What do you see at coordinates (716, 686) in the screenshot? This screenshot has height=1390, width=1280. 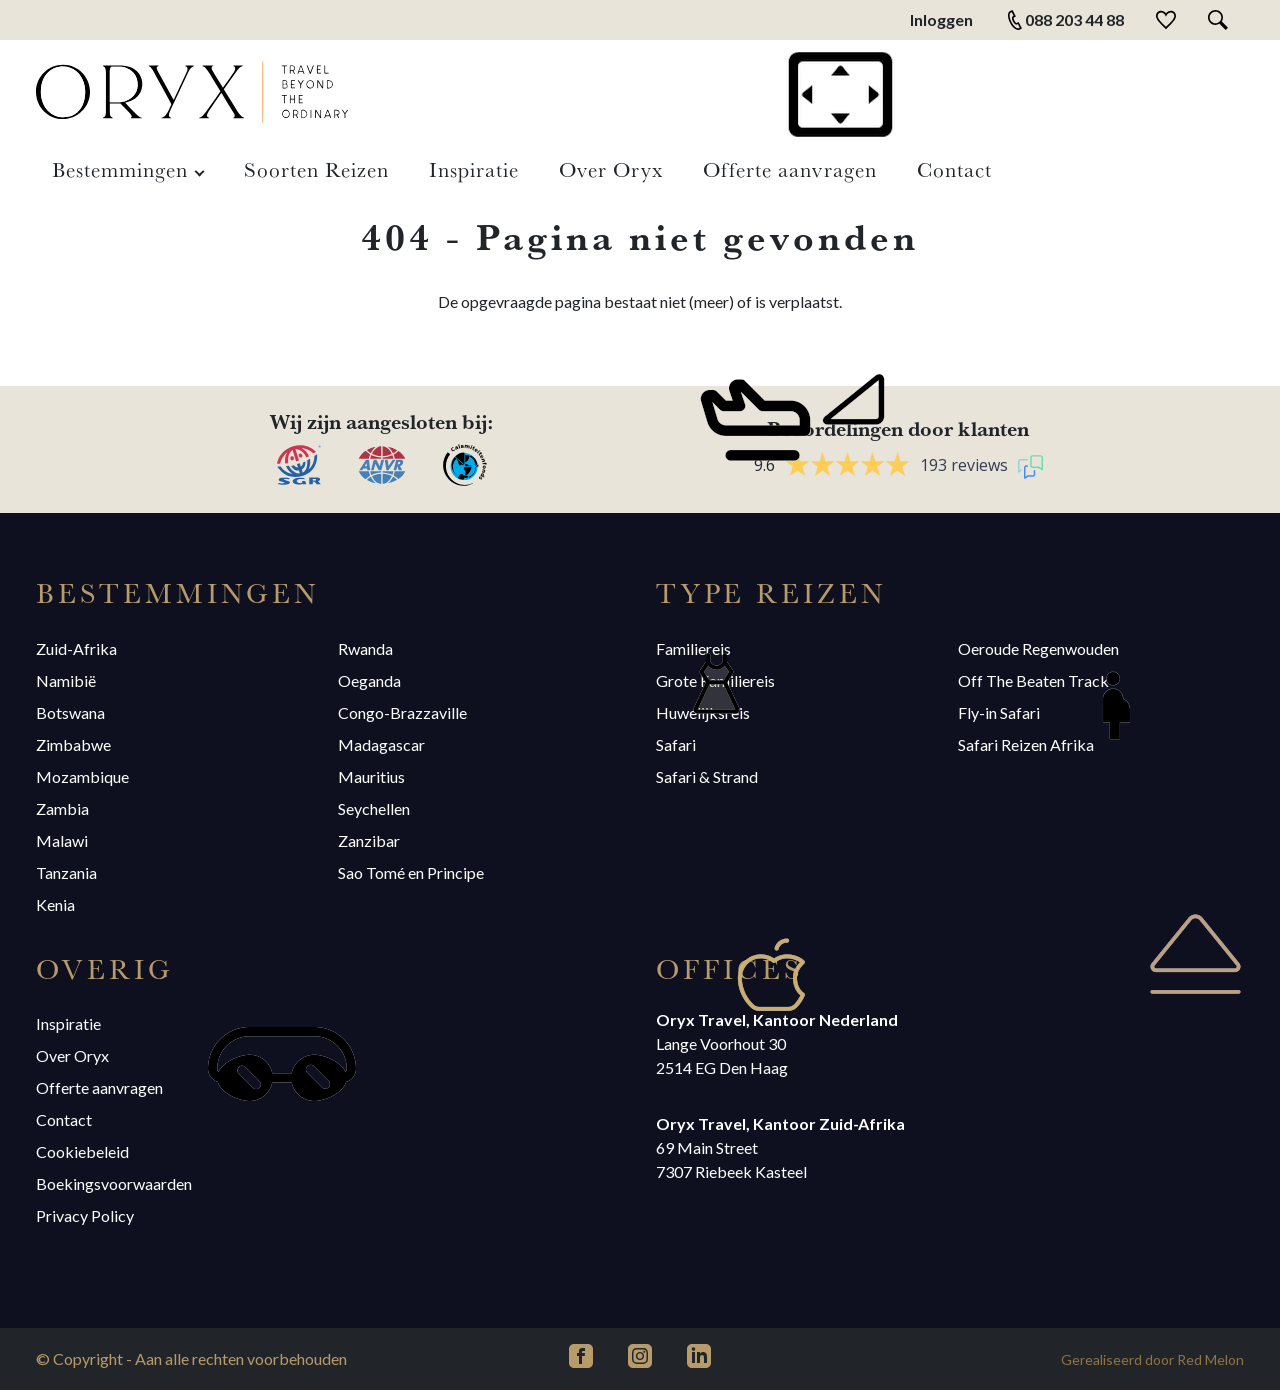 I see `browse women's clothing or dresses` at bounding box center [716, 686].